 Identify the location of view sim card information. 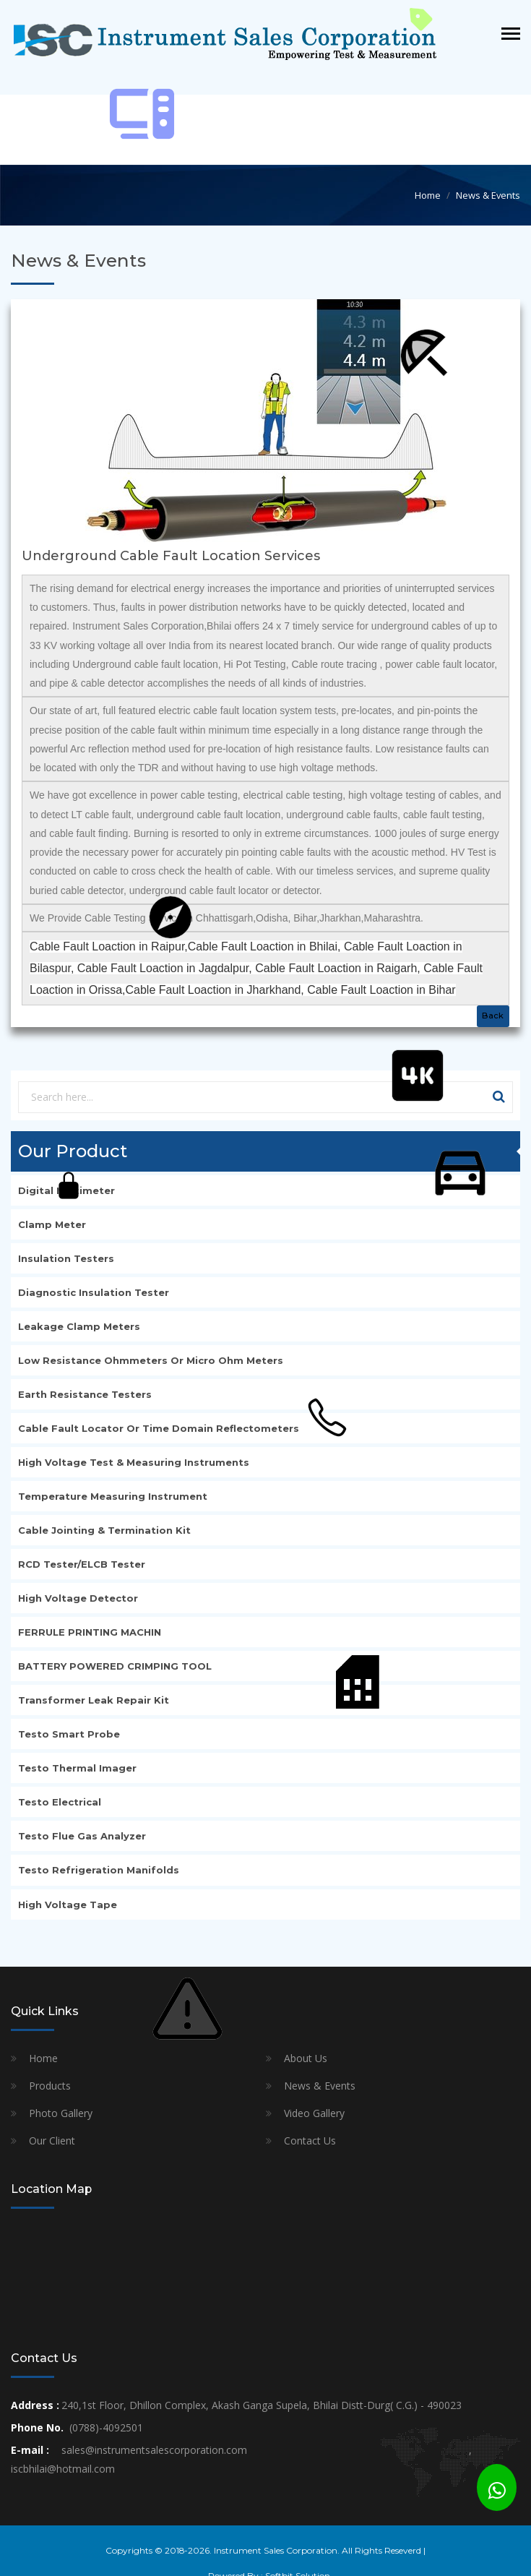
(358, 1682).